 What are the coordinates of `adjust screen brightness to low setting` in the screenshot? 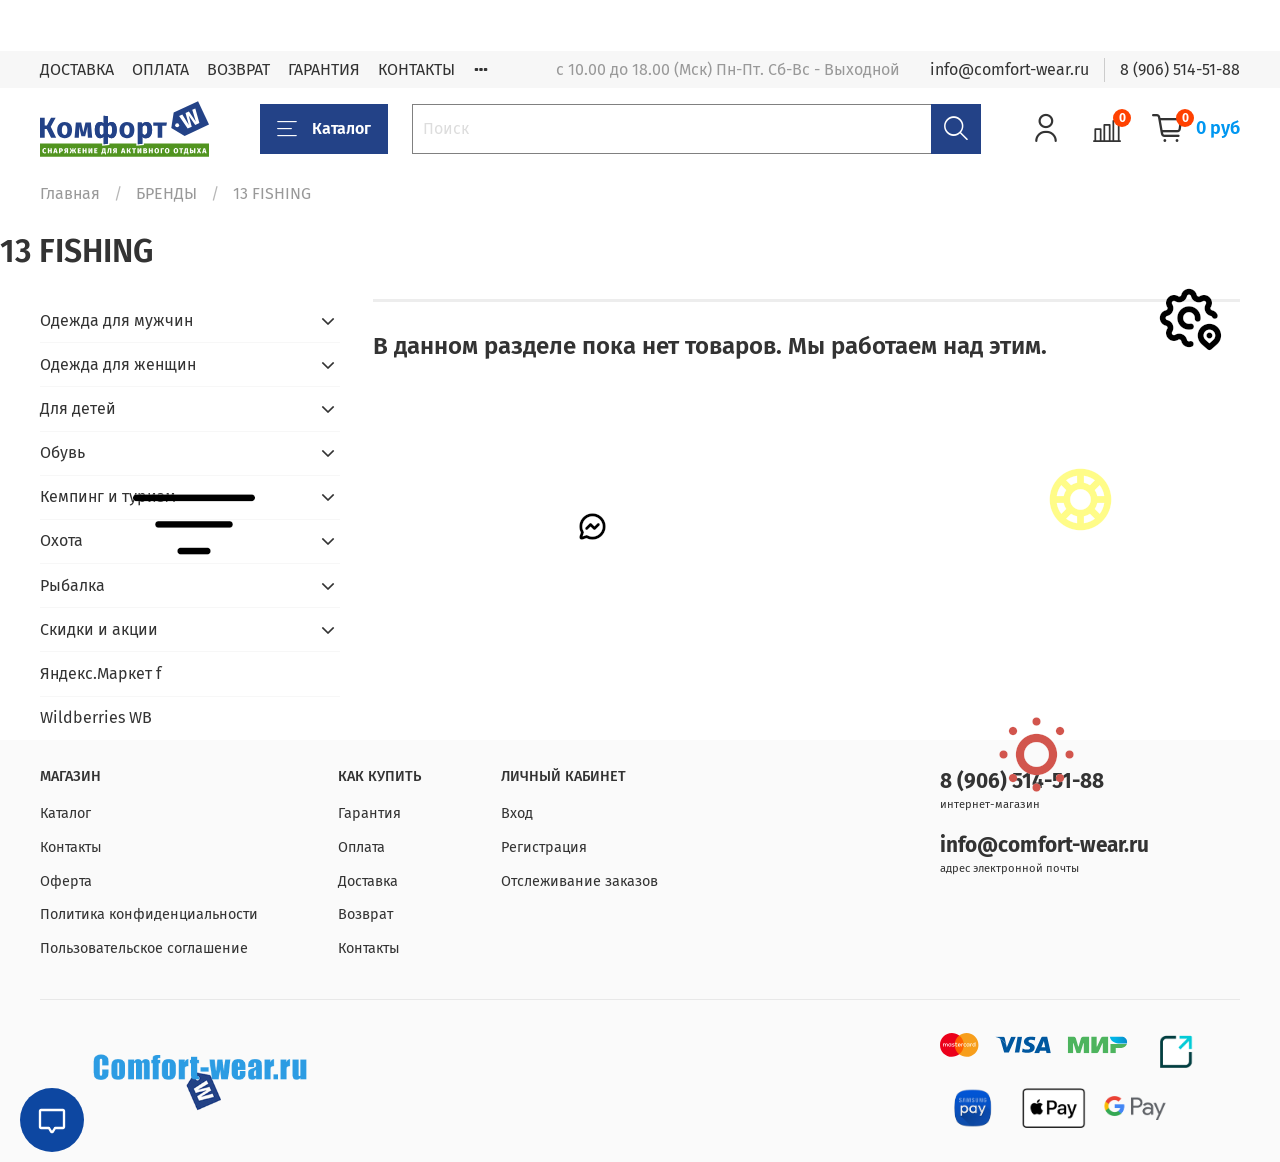 It's located at (1036, 754).